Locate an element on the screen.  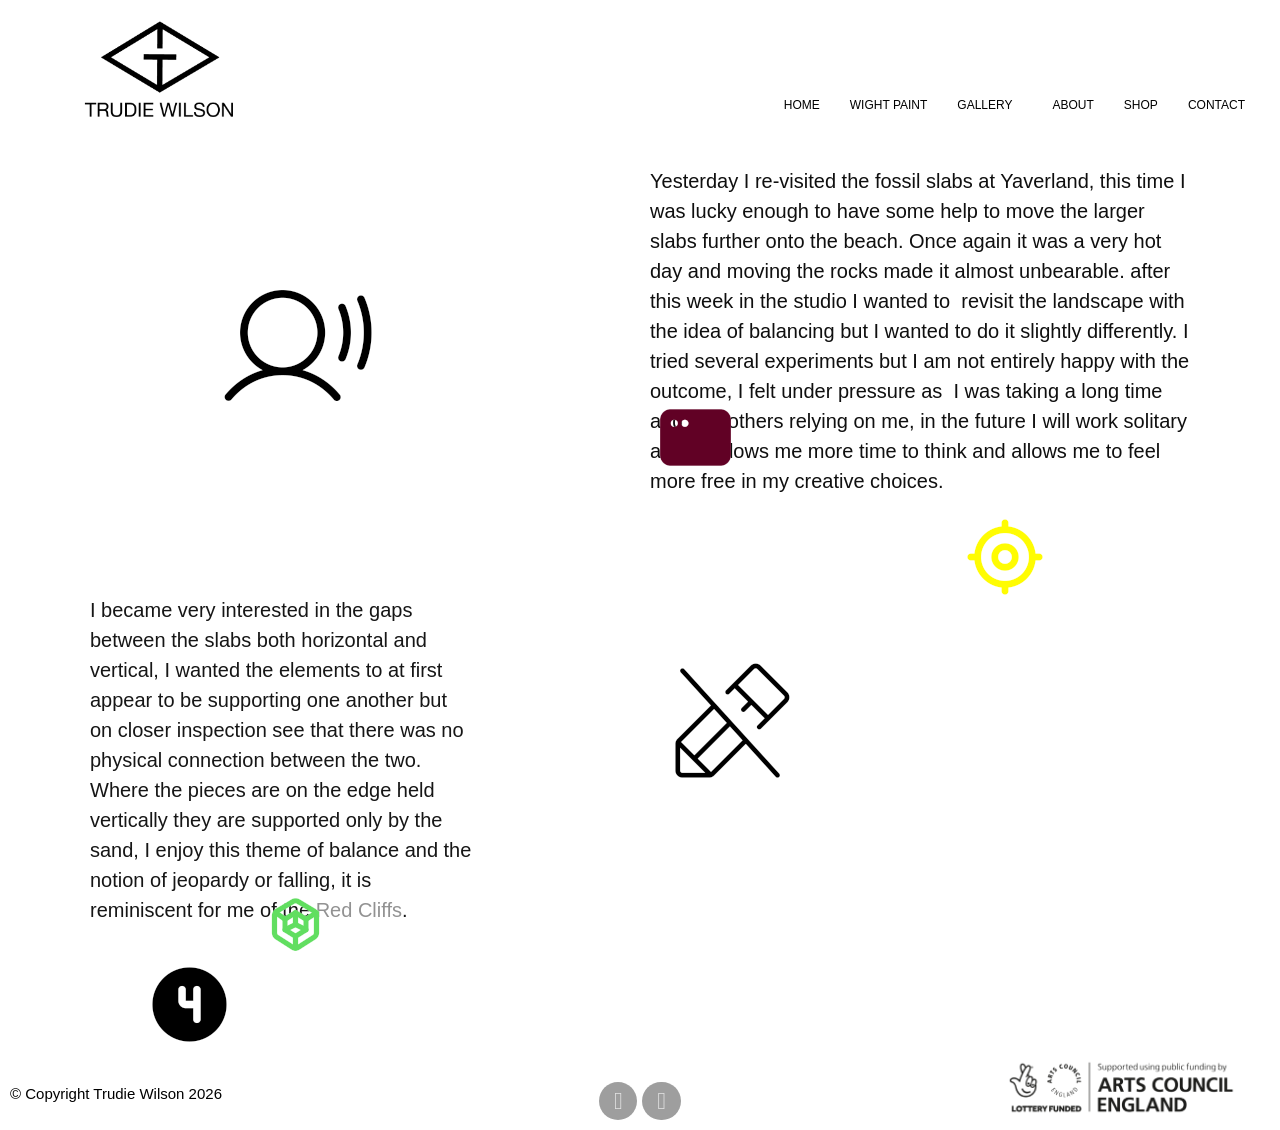
open application window is located at coordinates (695, 437).